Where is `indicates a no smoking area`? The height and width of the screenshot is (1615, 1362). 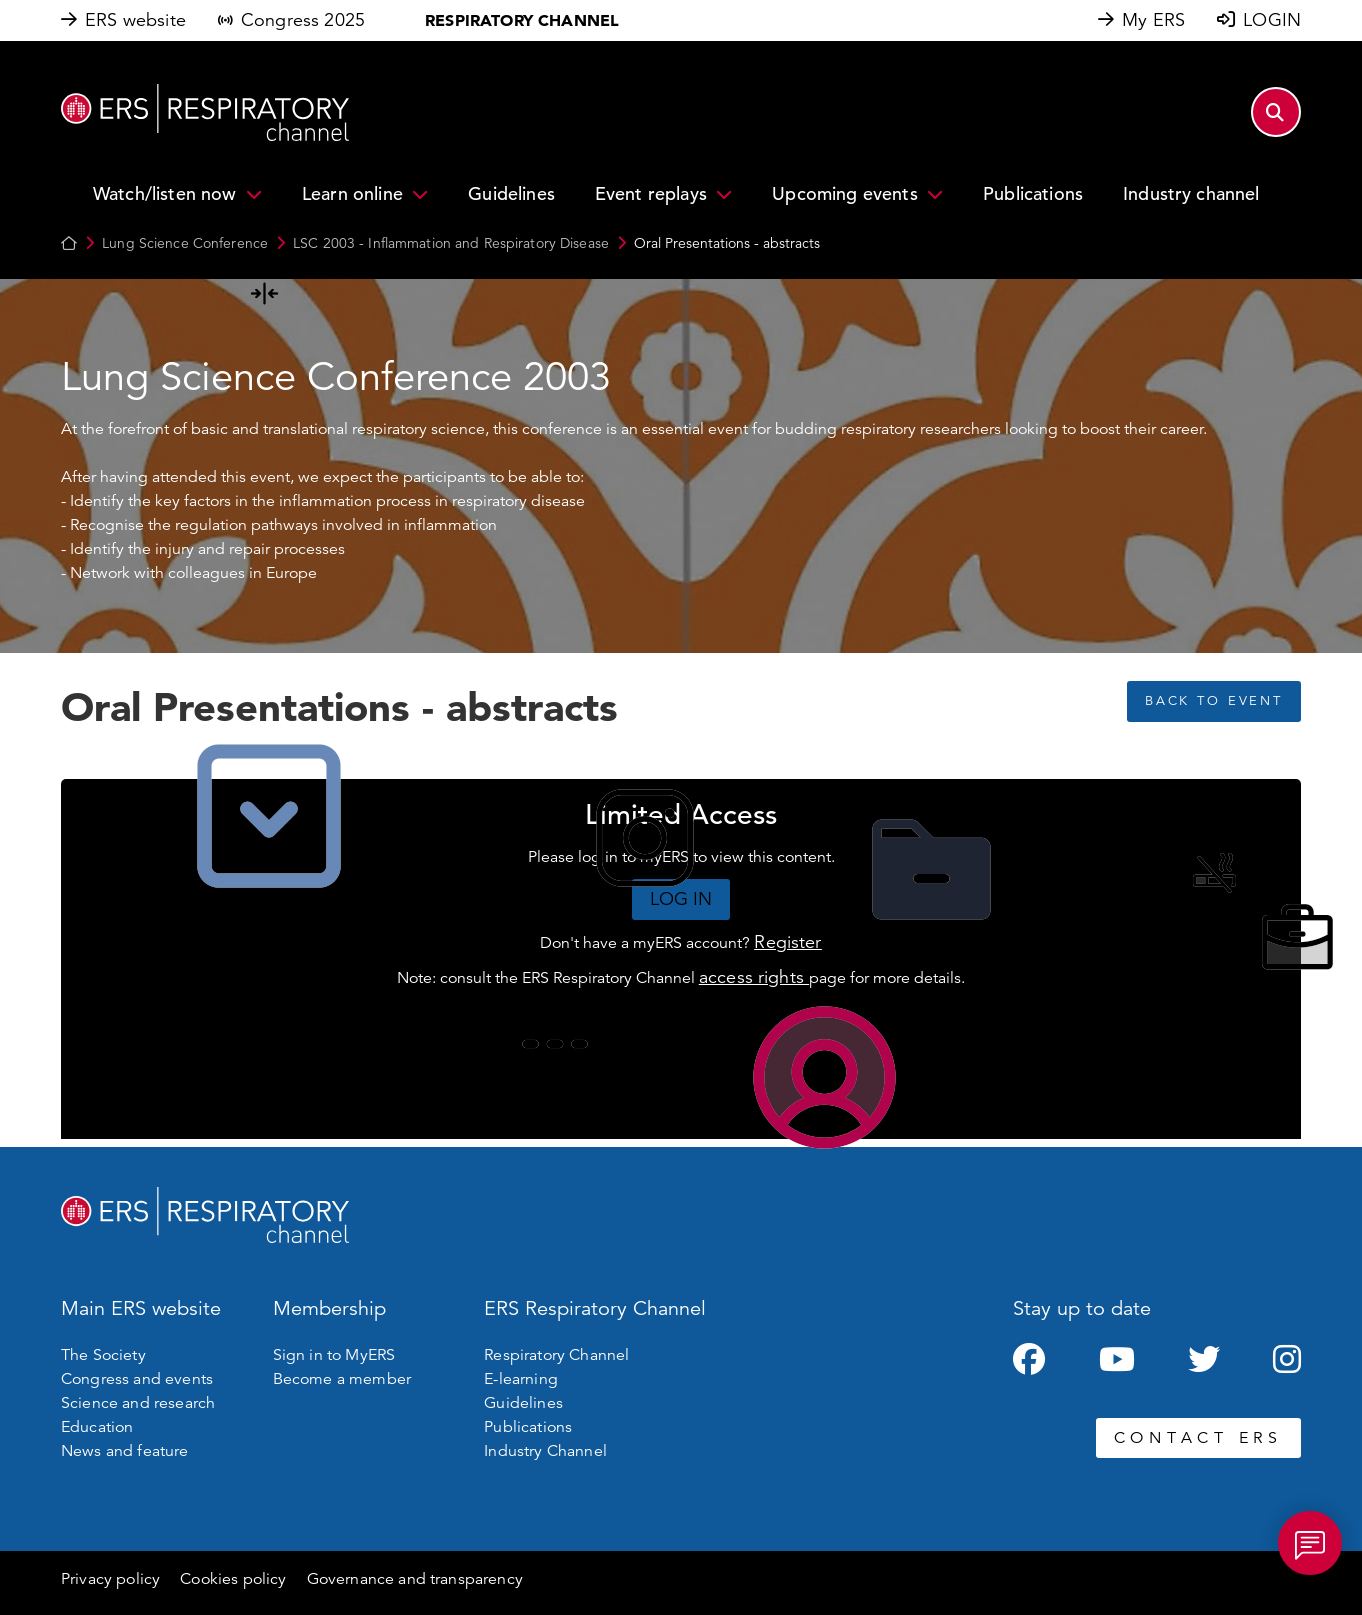
indicates a no smoking area is located at coordinates (1214, 874).